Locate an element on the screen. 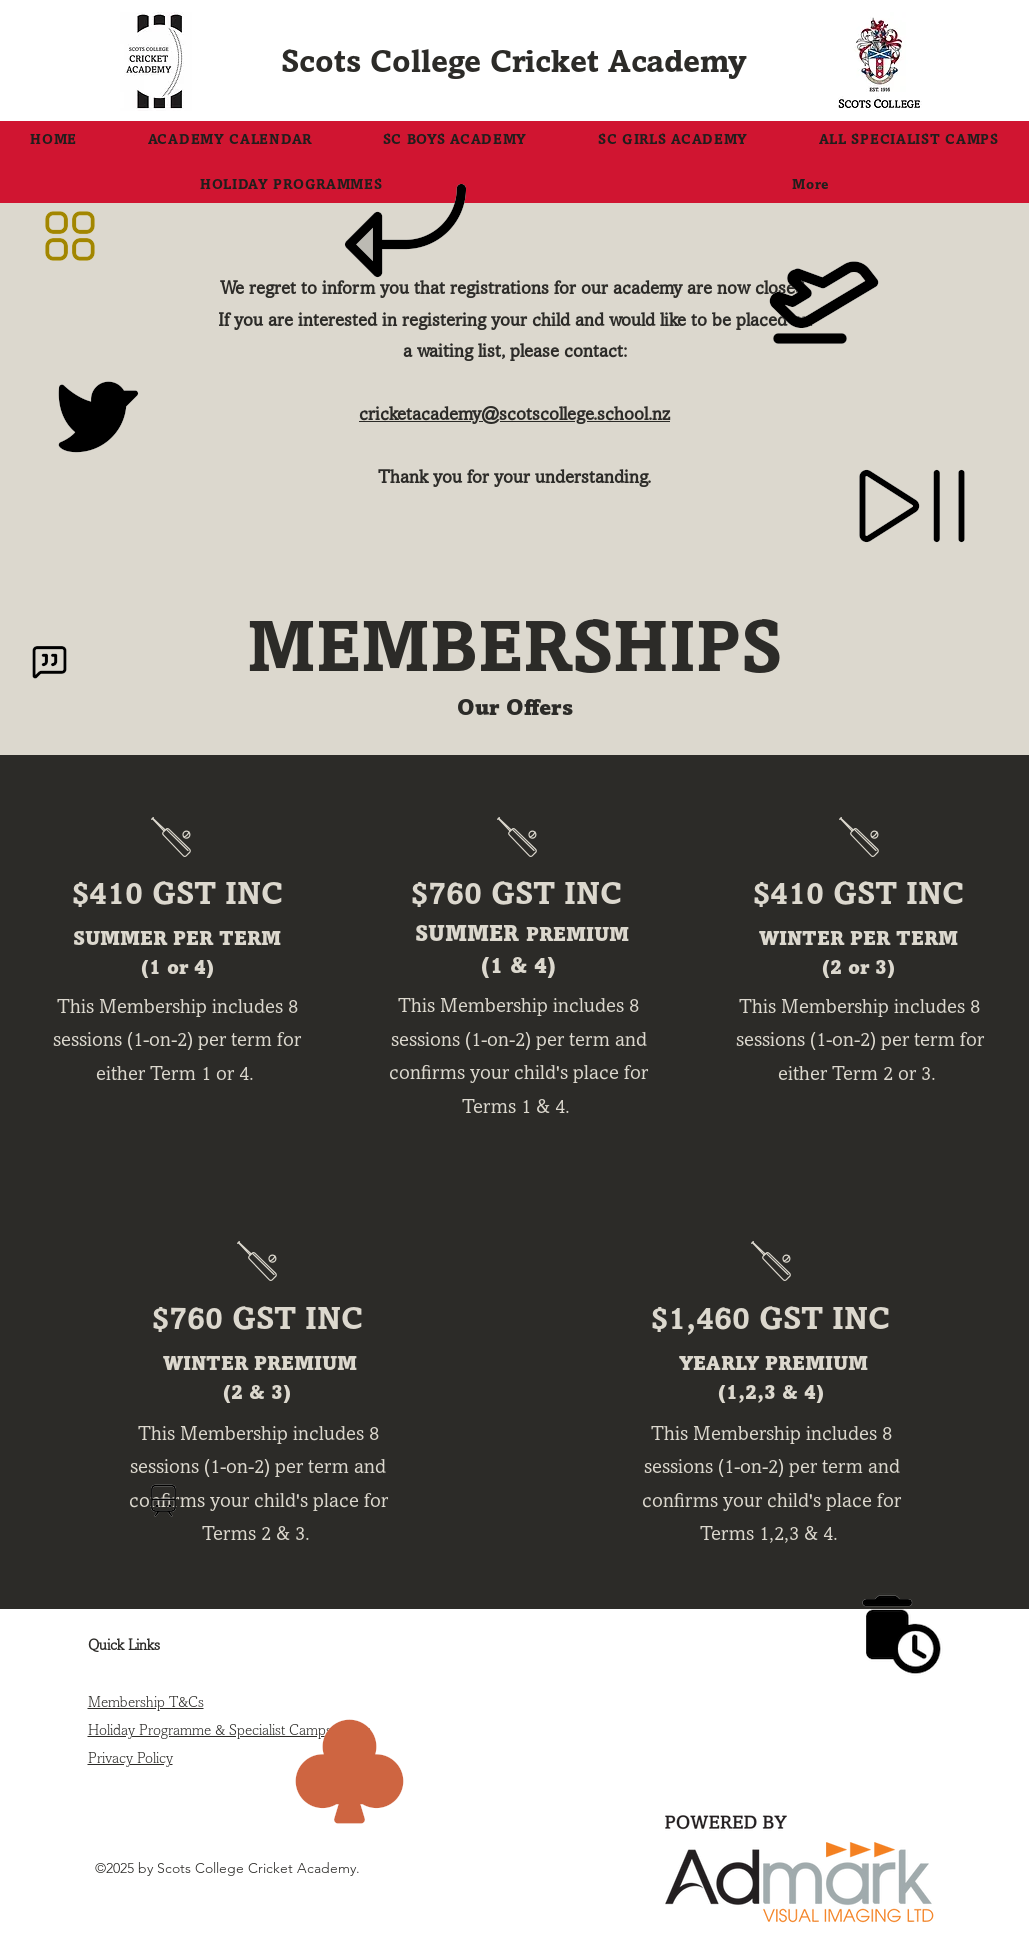 The height and width of the screenshot is (1949, 1029). departing flight status indicator is located at coordinates (824, 300).